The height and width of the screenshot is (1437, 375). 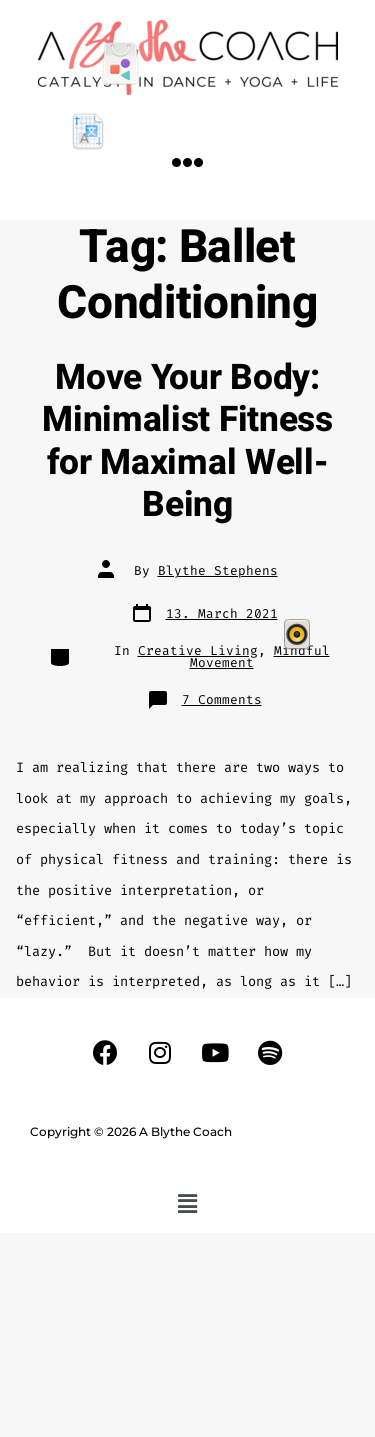 I want to click on open the software center to browse and install apps, so click(x=120, y=63).